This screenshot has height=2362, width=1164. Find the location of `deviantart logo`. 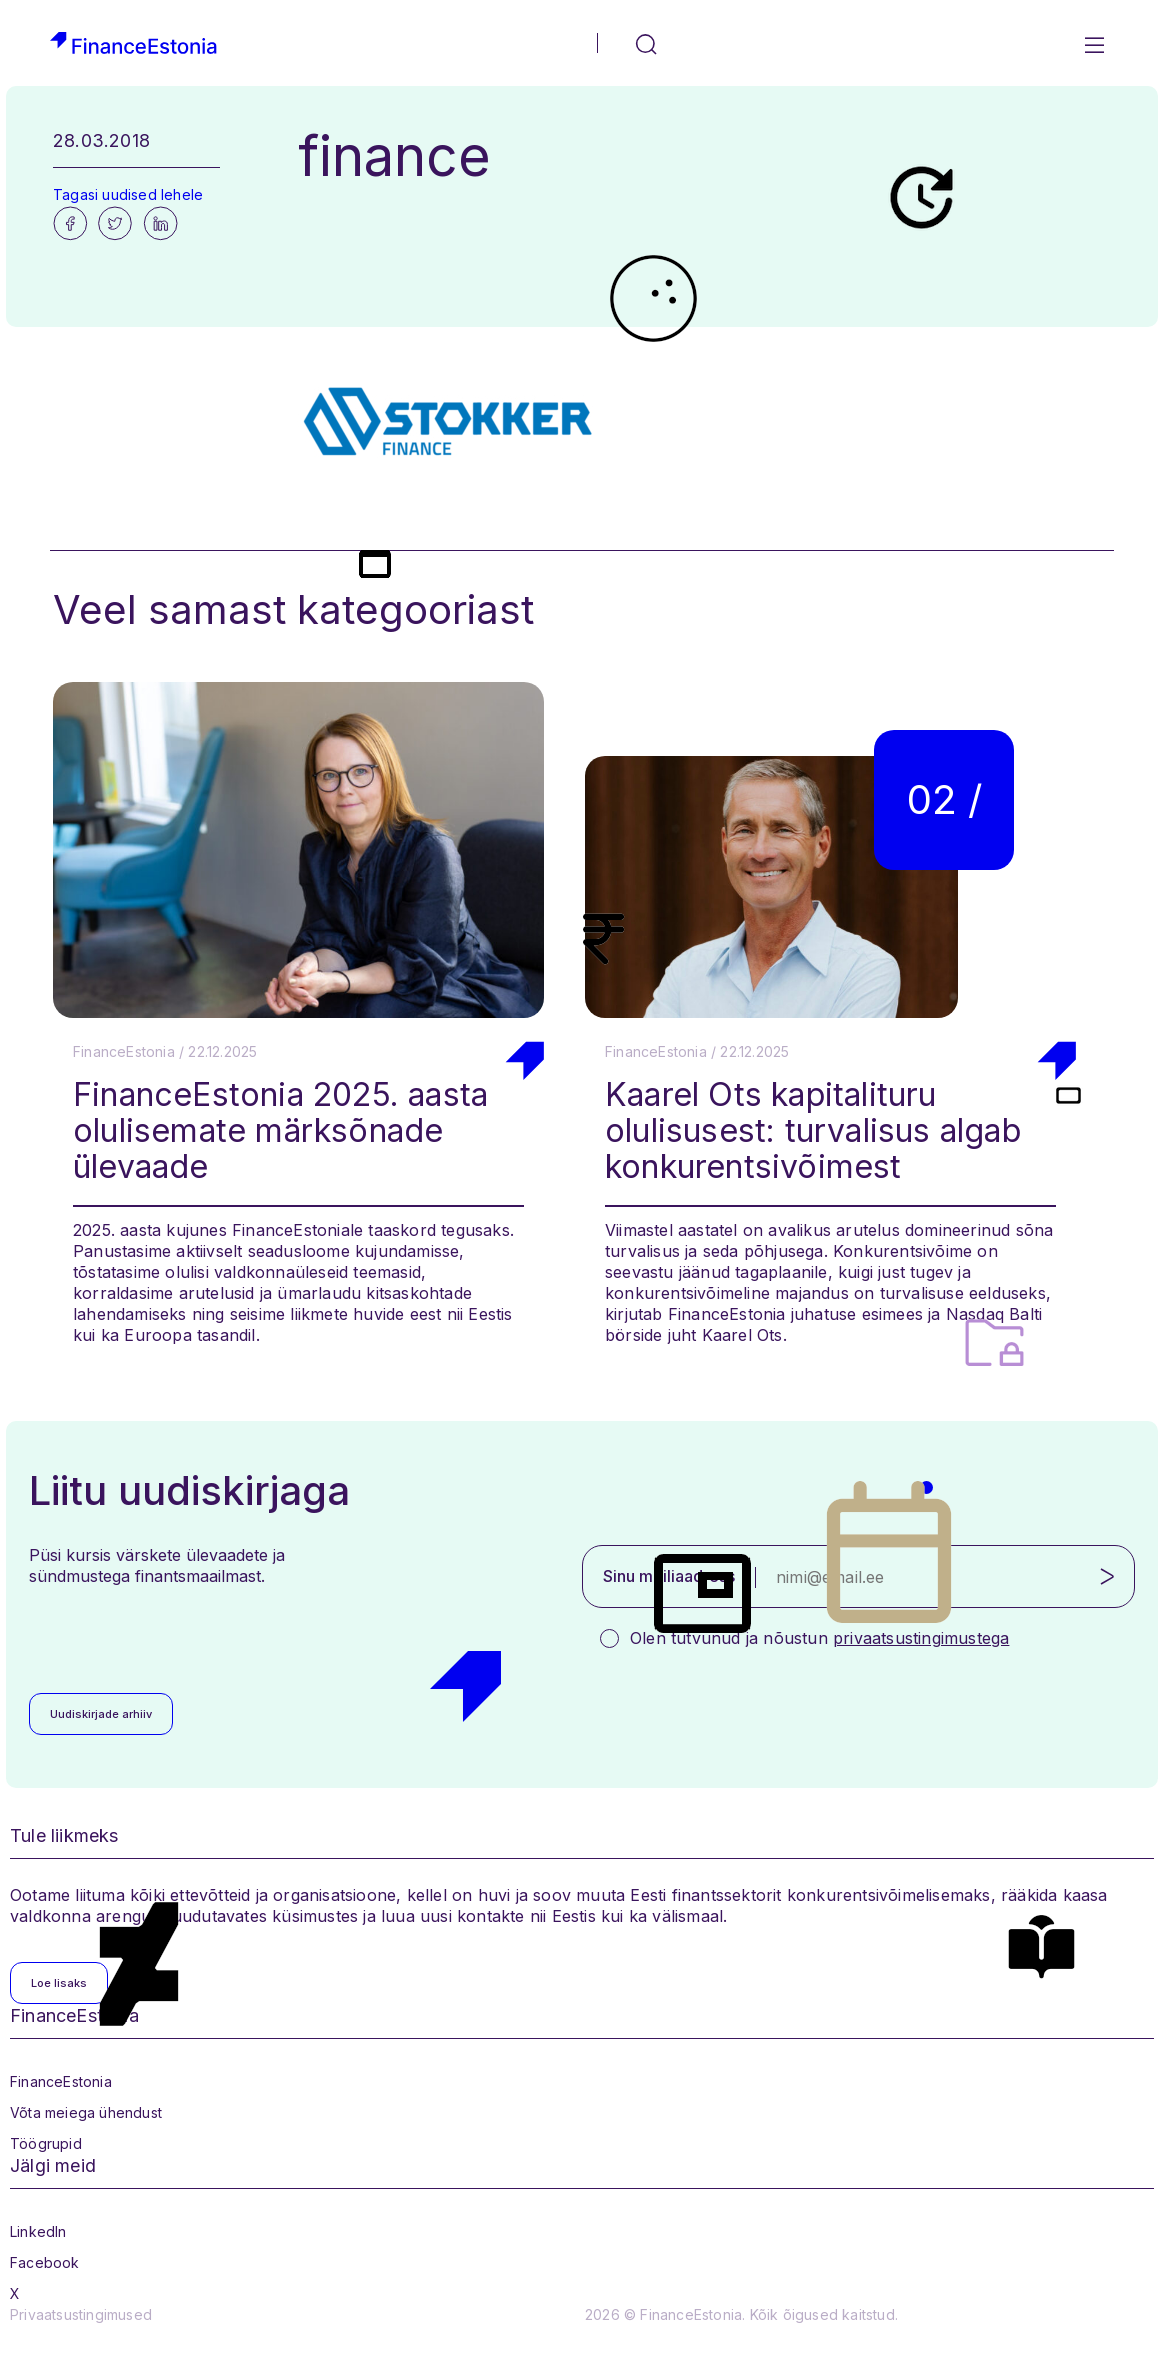

deviantart logo is located at coordinates (139, 1964).